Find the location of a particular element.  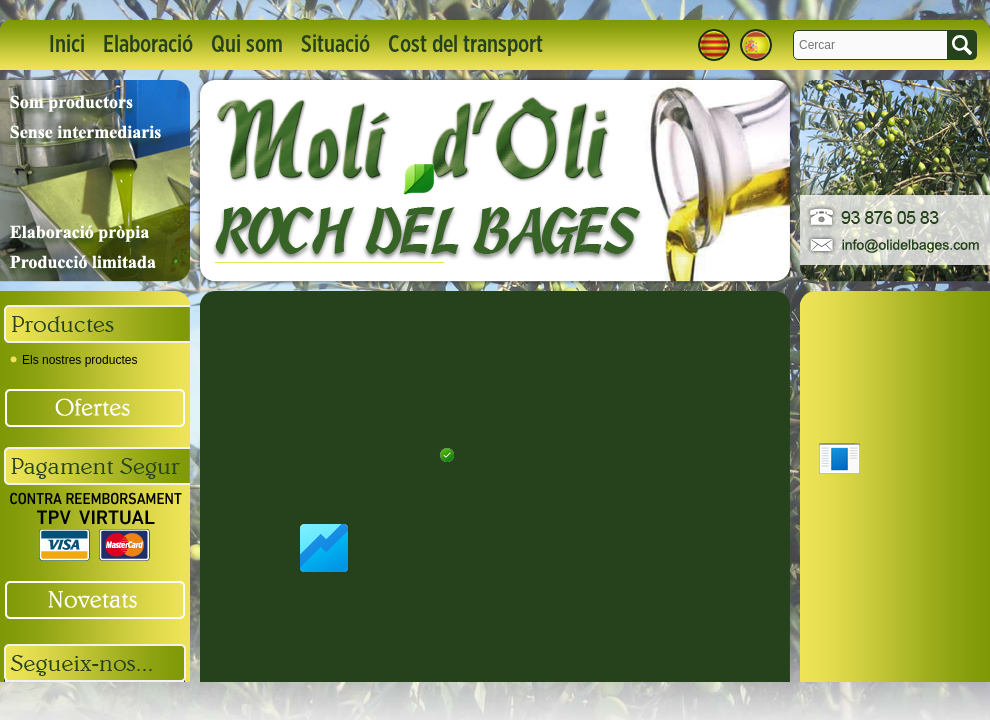

open the workbooks app for data analysis is located at coordinates (324, 548).